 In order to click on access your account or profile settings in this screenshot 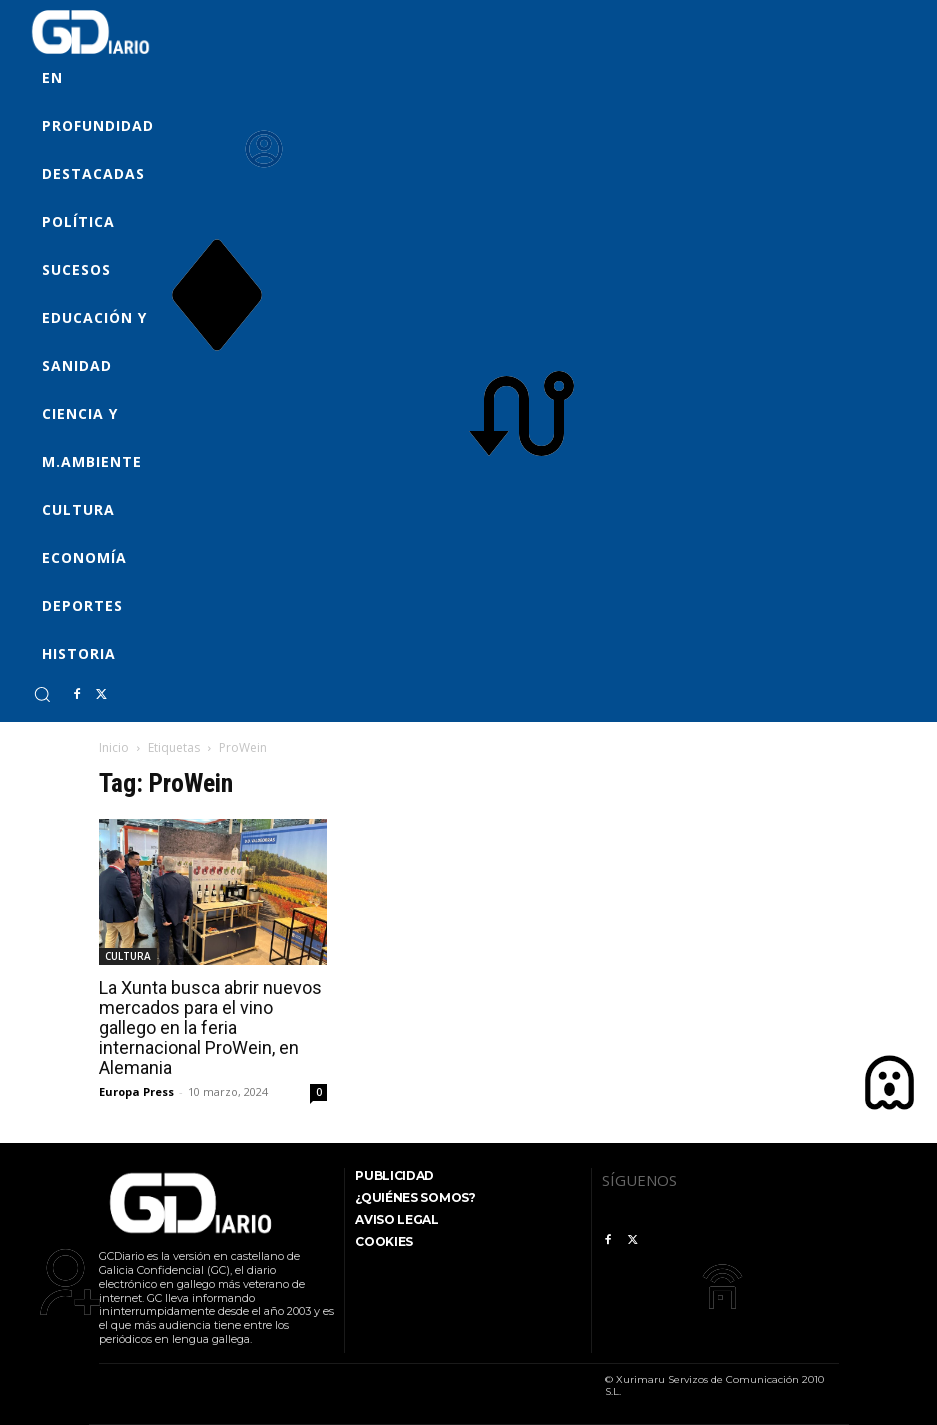, I will do `click(264, 149)`.